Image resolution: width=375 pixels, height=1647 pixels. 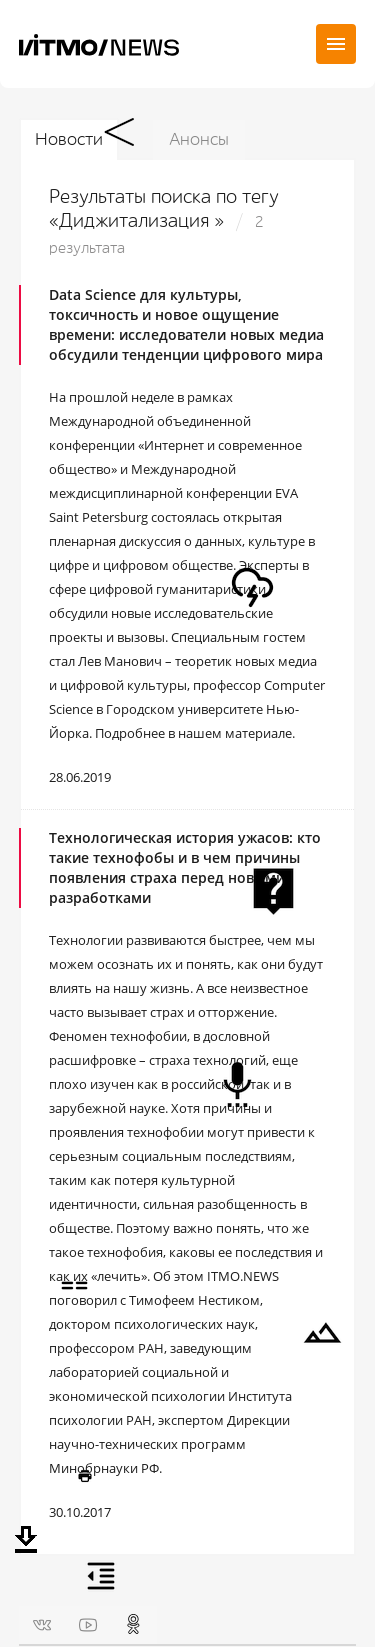 What do you see at coordinates (26, 1540) in the screenshot?
I see `download a file` at bounding box center [26, 1540].